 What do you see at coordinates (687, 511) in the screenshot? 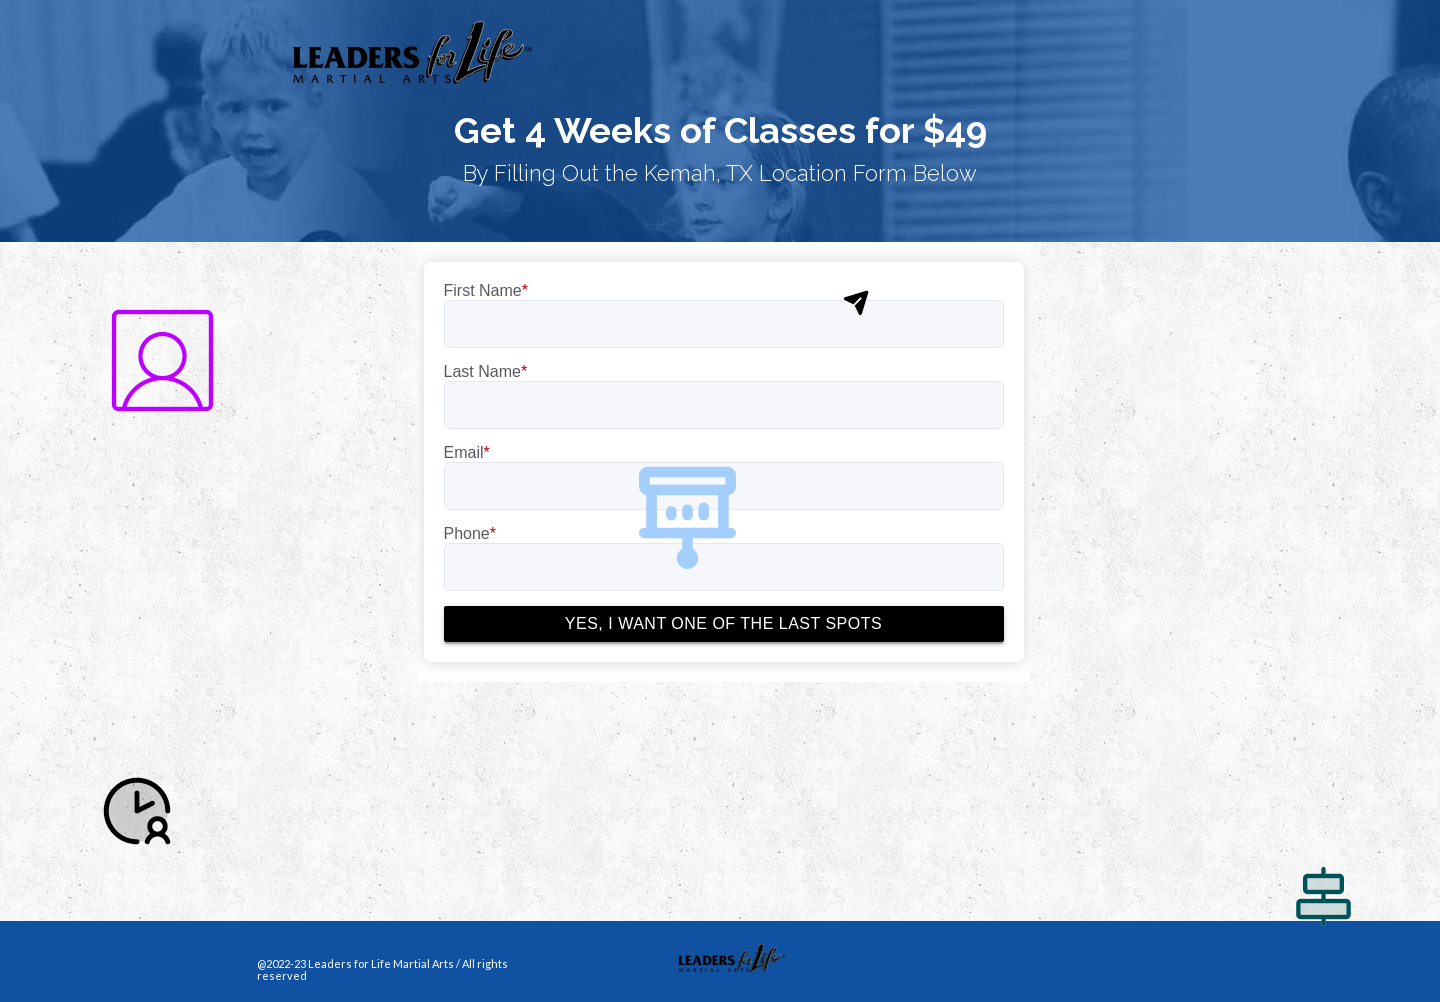
I see `view presentation with charts` at bounding box center [687, 511].